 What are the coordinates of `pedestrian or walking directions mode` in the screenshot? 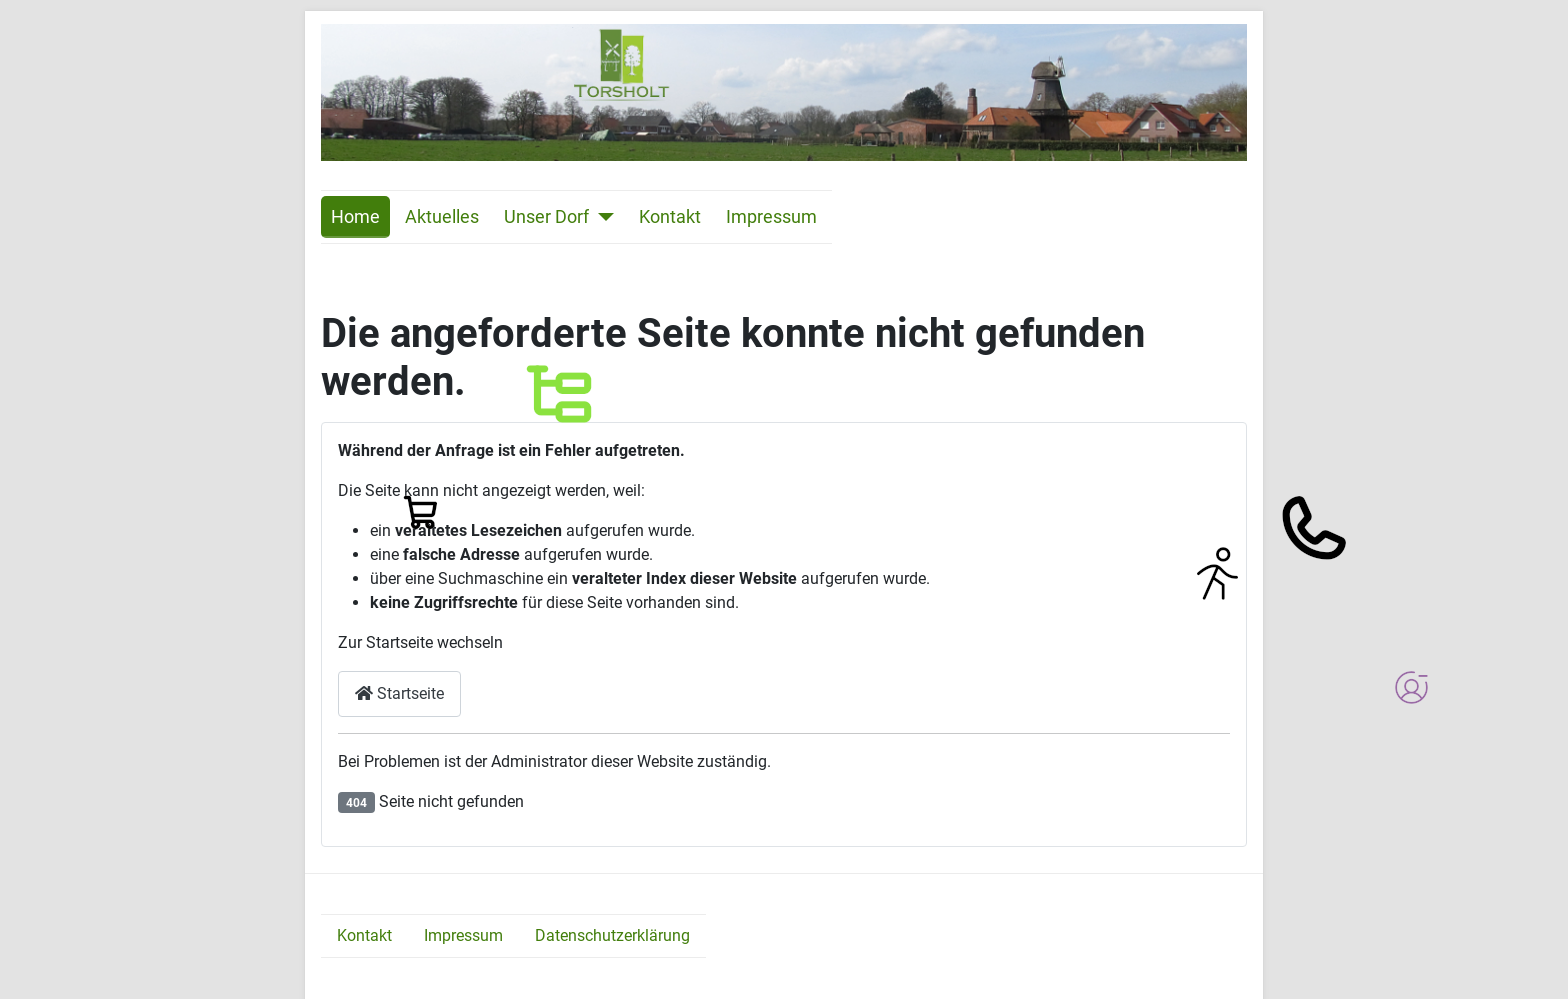 It's located at (1217, 573).